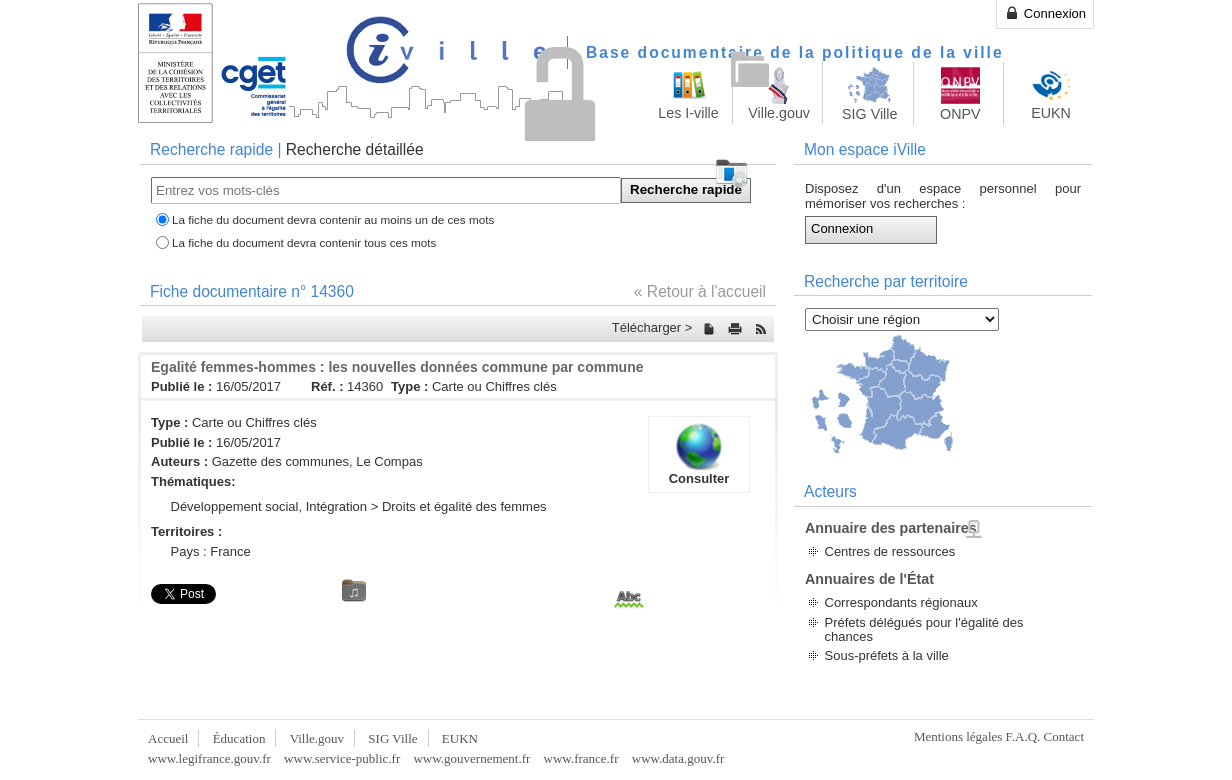 The width and height of the screenshot is (1232, 780). Describe the element at coordinates (560, 94) in the screenshot. I see `indicates unlocked or editable state` at that location.